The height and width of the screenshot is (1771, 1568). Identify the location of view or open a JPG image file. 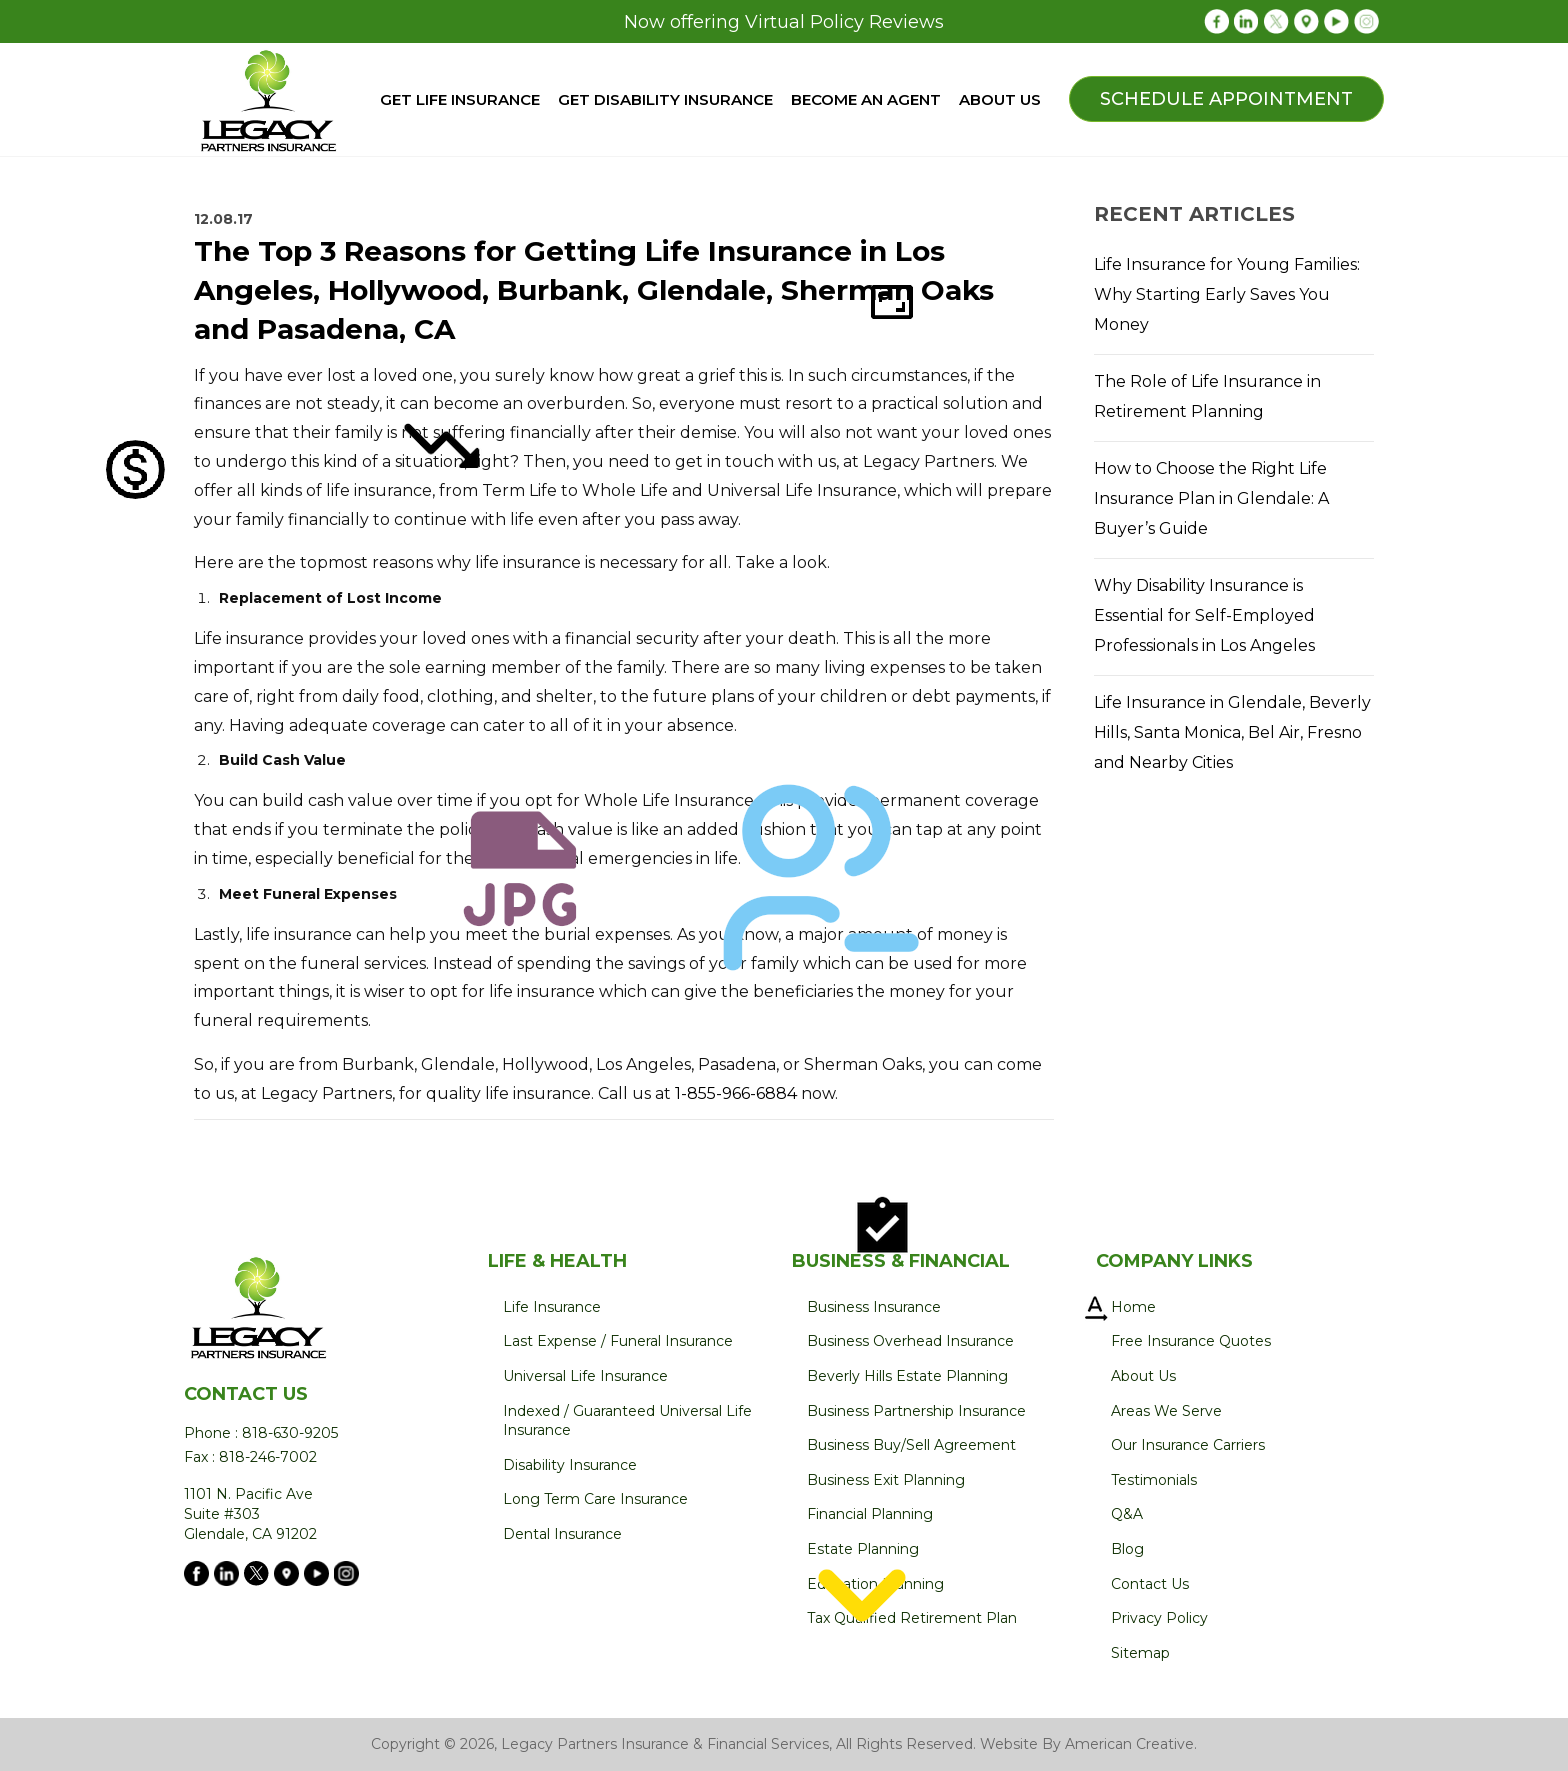
(523, 873).